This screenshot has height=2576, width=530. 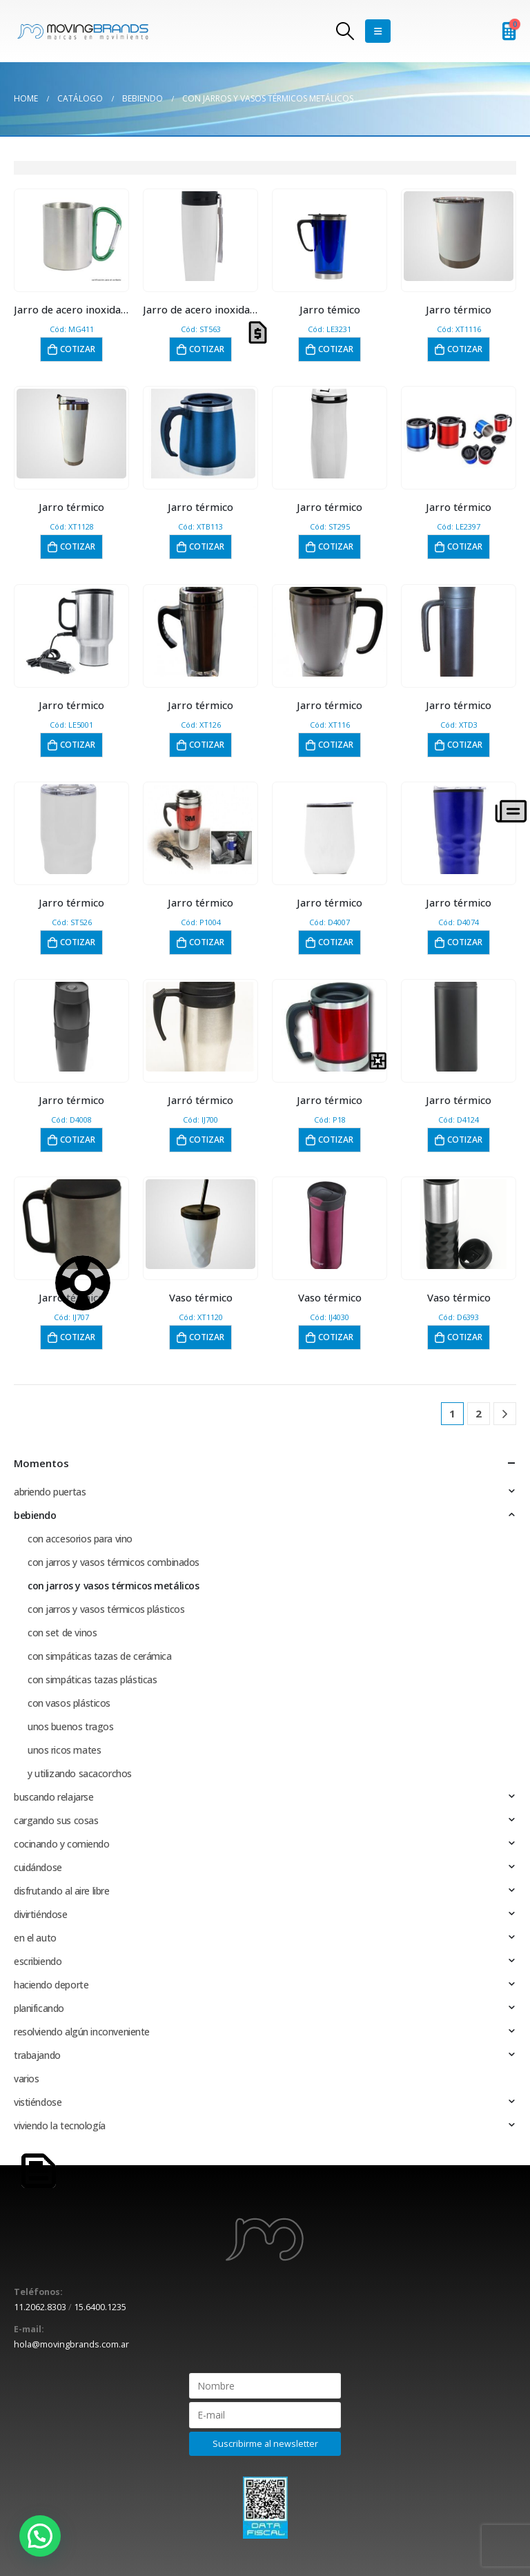 I want to click on access help and support options, so click(x=83, y=1283).